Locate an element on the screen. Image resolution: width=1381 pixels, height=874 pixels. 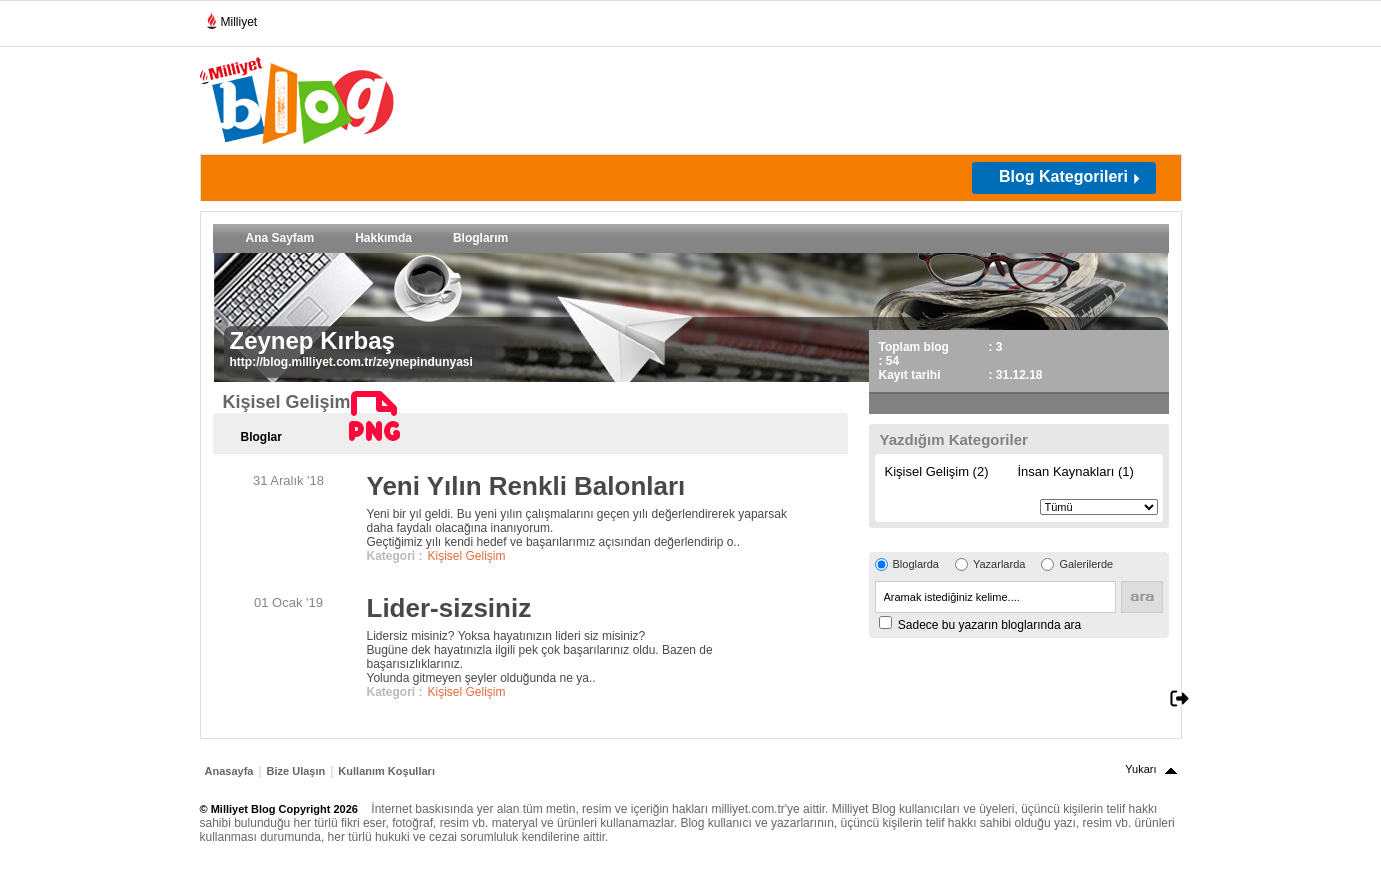
log out of your account is located at coordinates (1179, 698).